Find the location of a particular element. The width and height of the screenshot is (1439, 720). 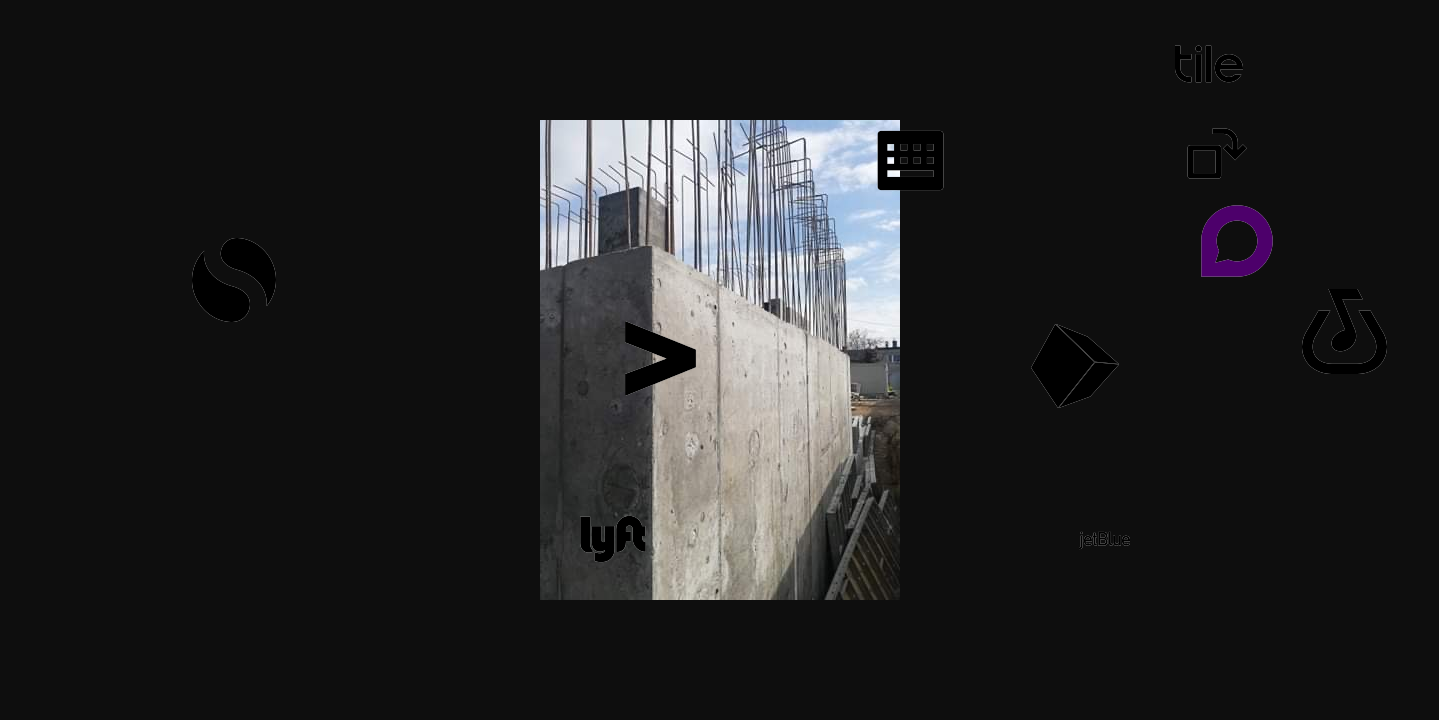

open the BandLab music creation app is located at coordinates (1344, 331).